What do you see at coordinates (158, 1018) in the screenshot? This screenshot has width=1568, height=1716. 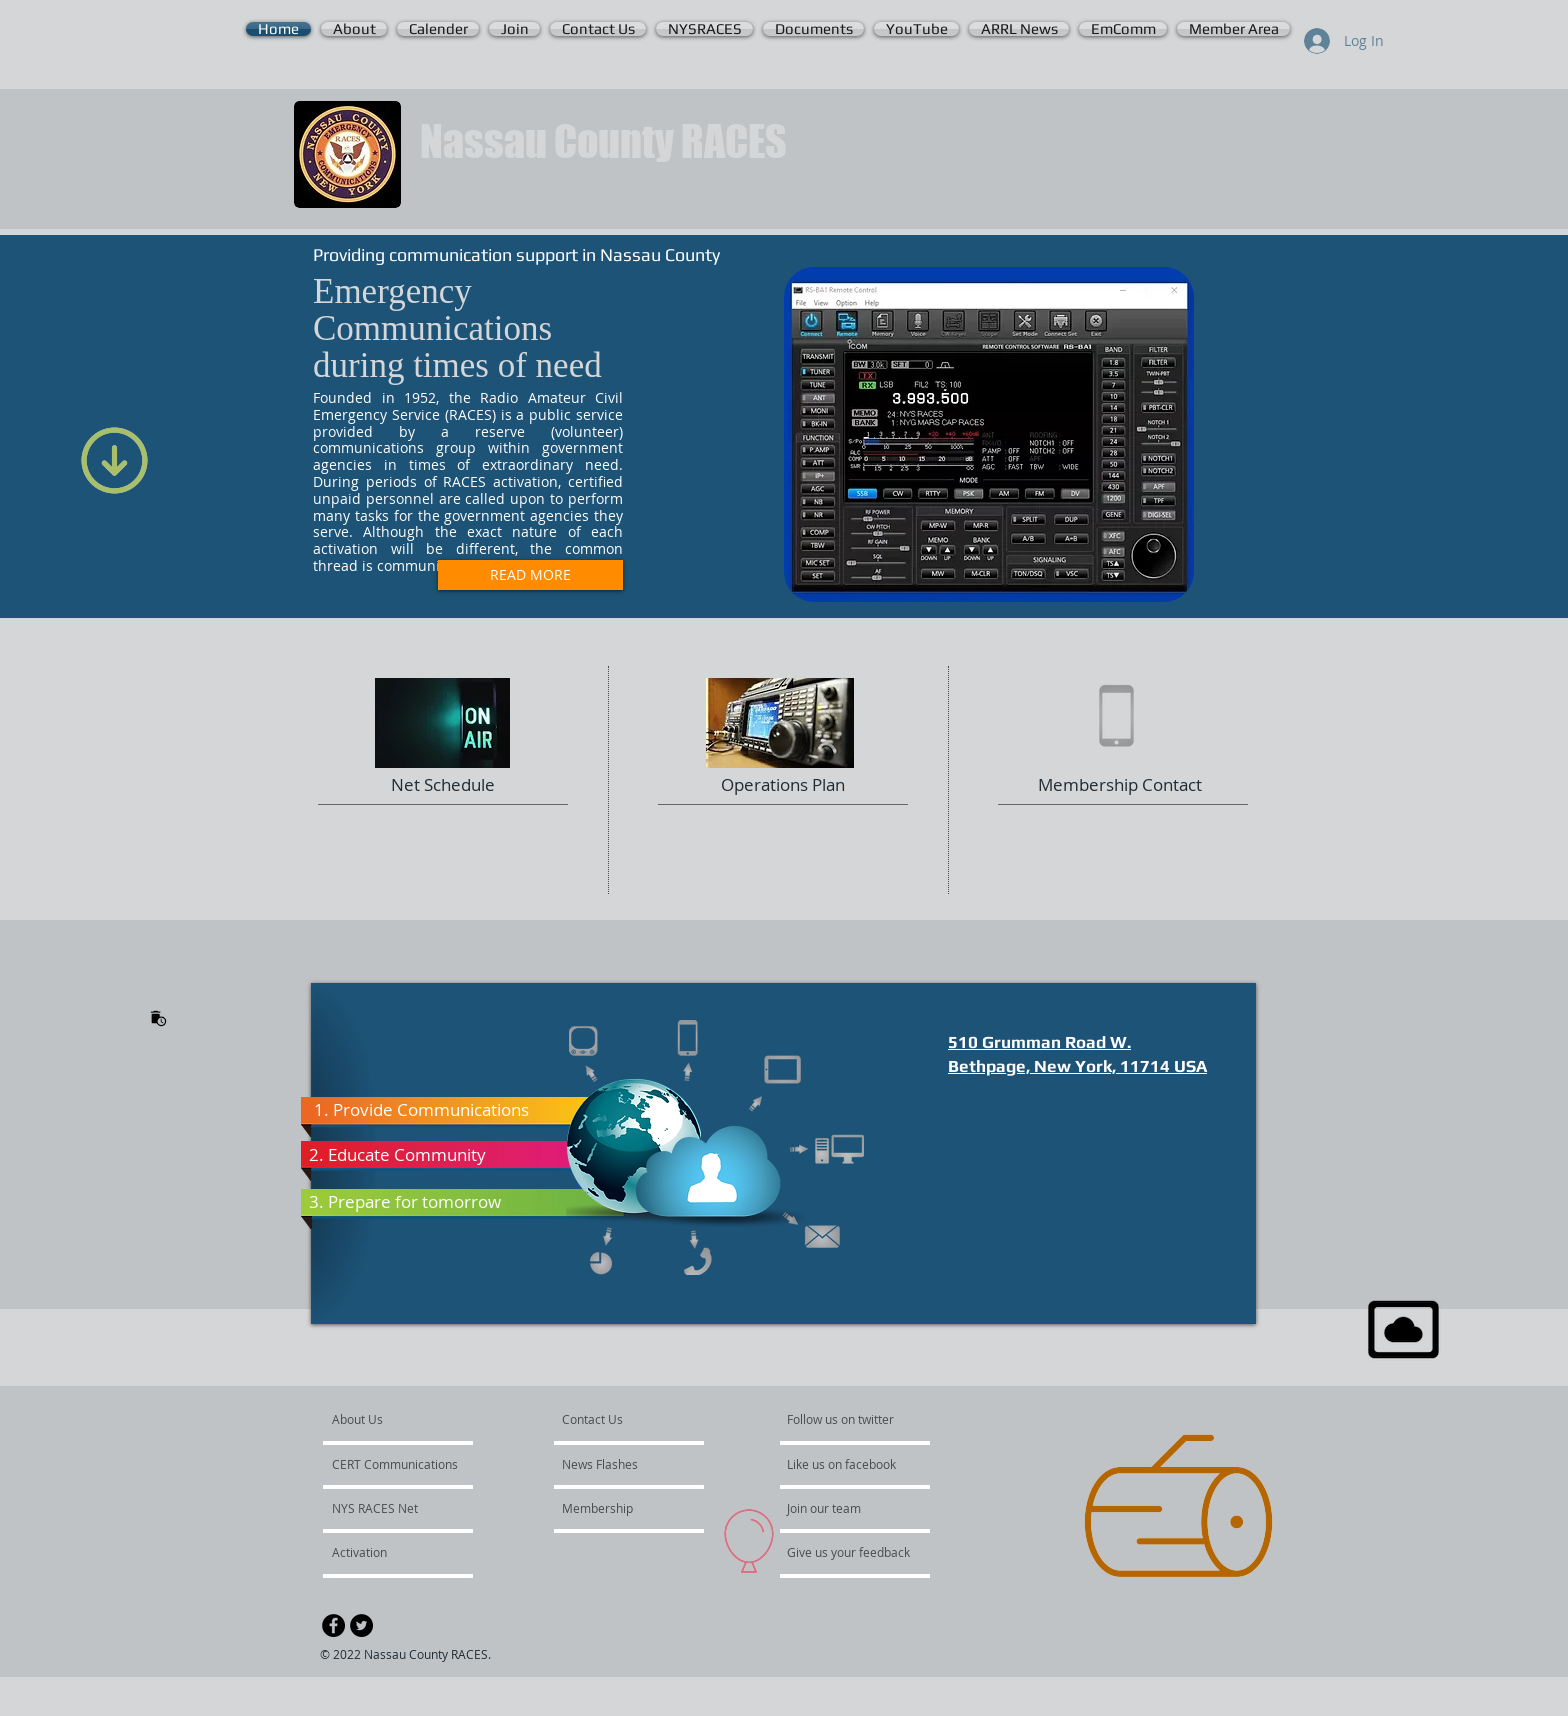 I see `enable auto-delete for messages or files` at bounding box center [158, 1018].